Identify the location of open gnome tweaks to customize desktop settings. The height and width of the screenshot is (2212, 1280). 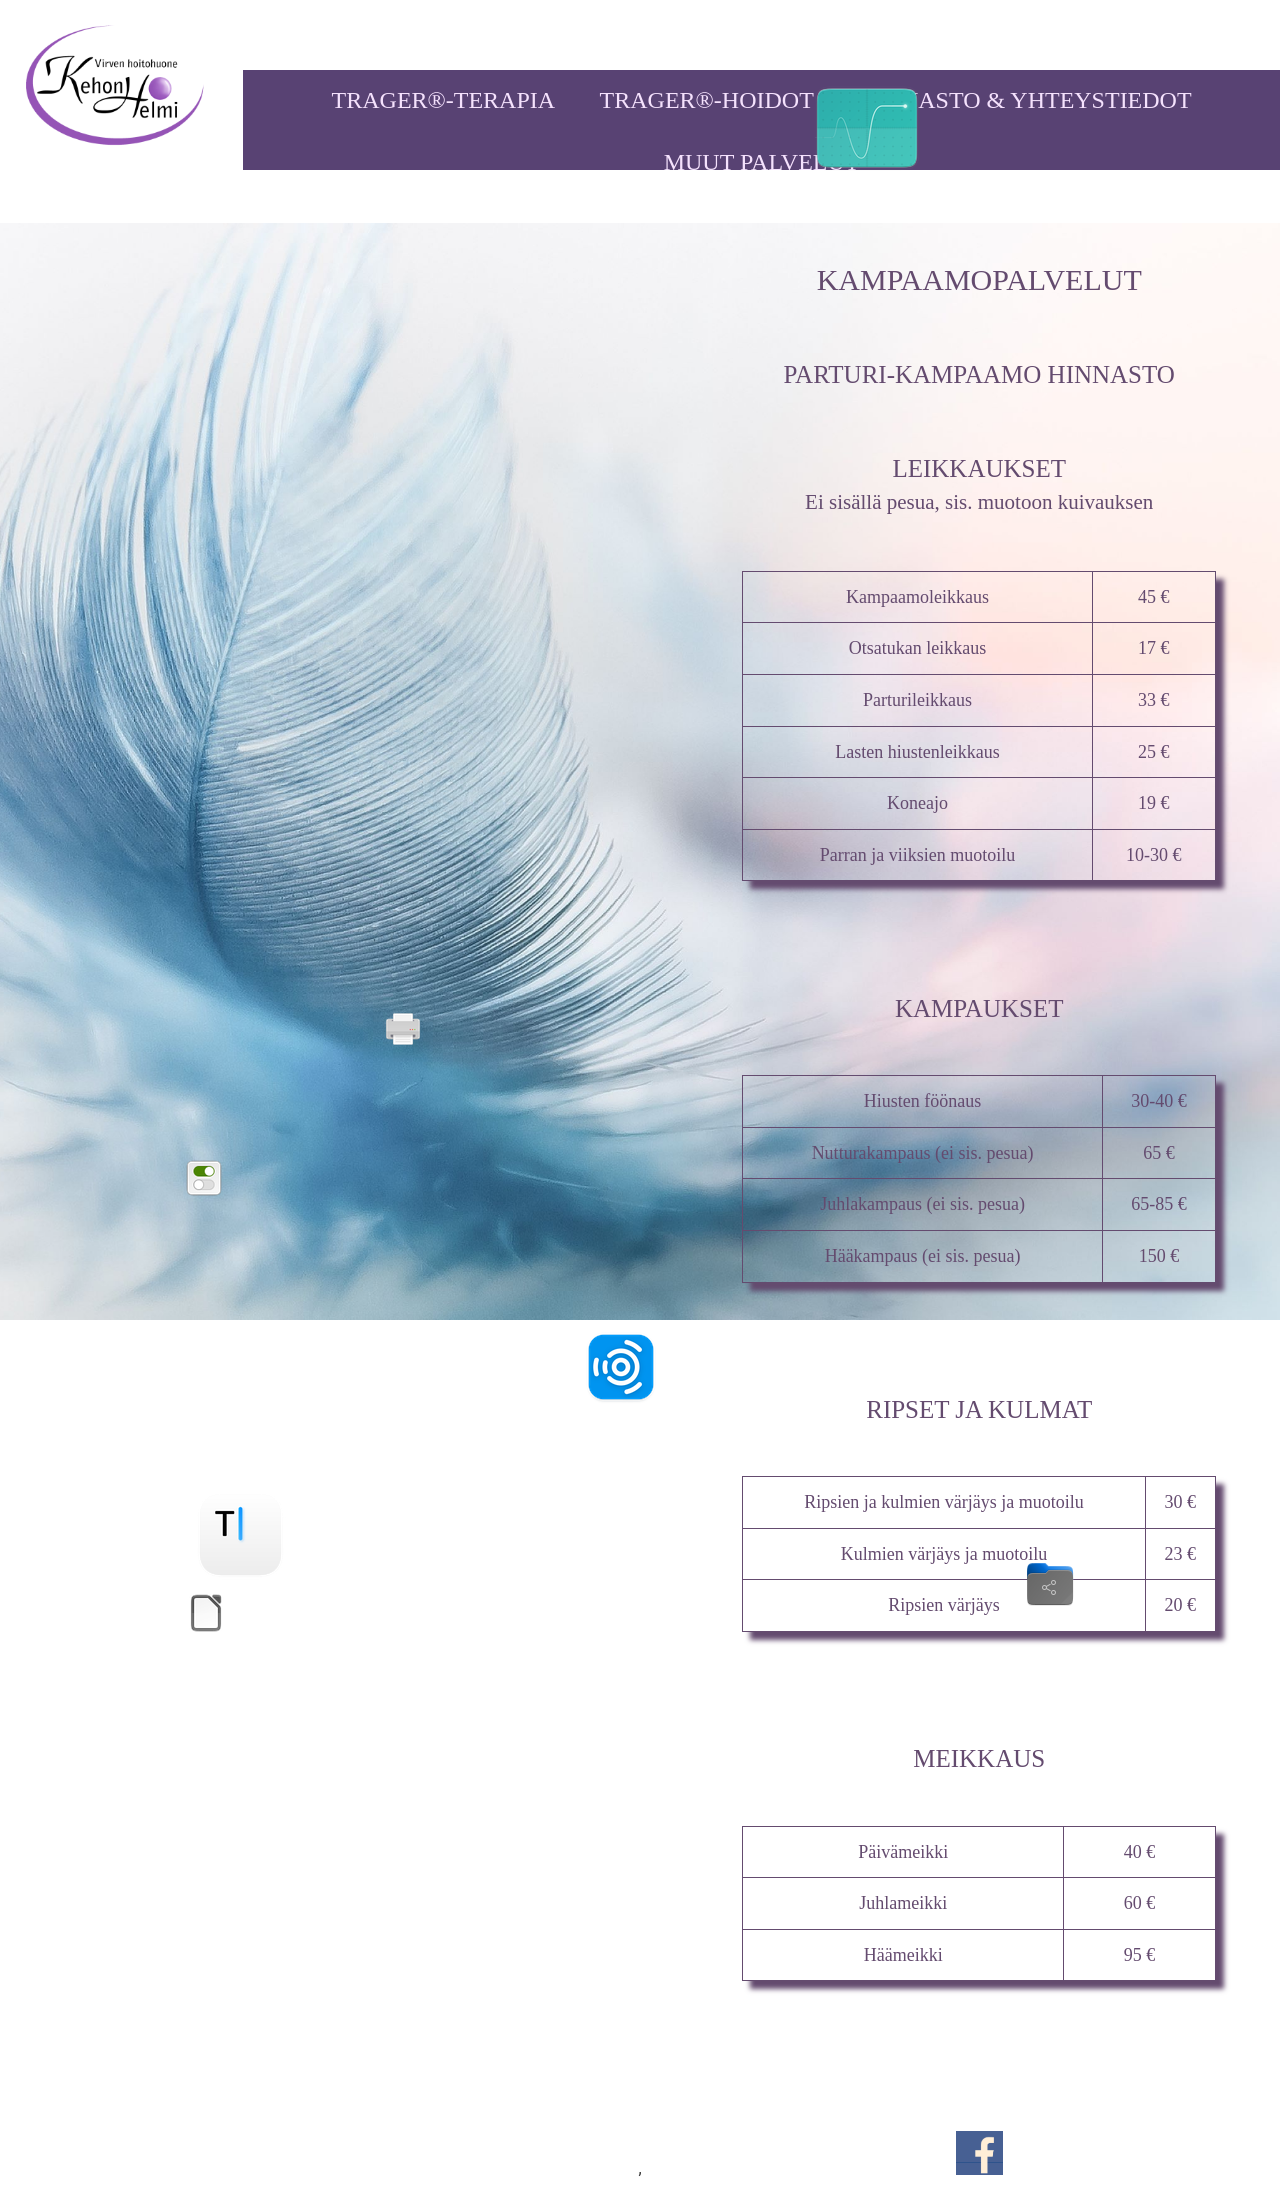
(204, 1178).